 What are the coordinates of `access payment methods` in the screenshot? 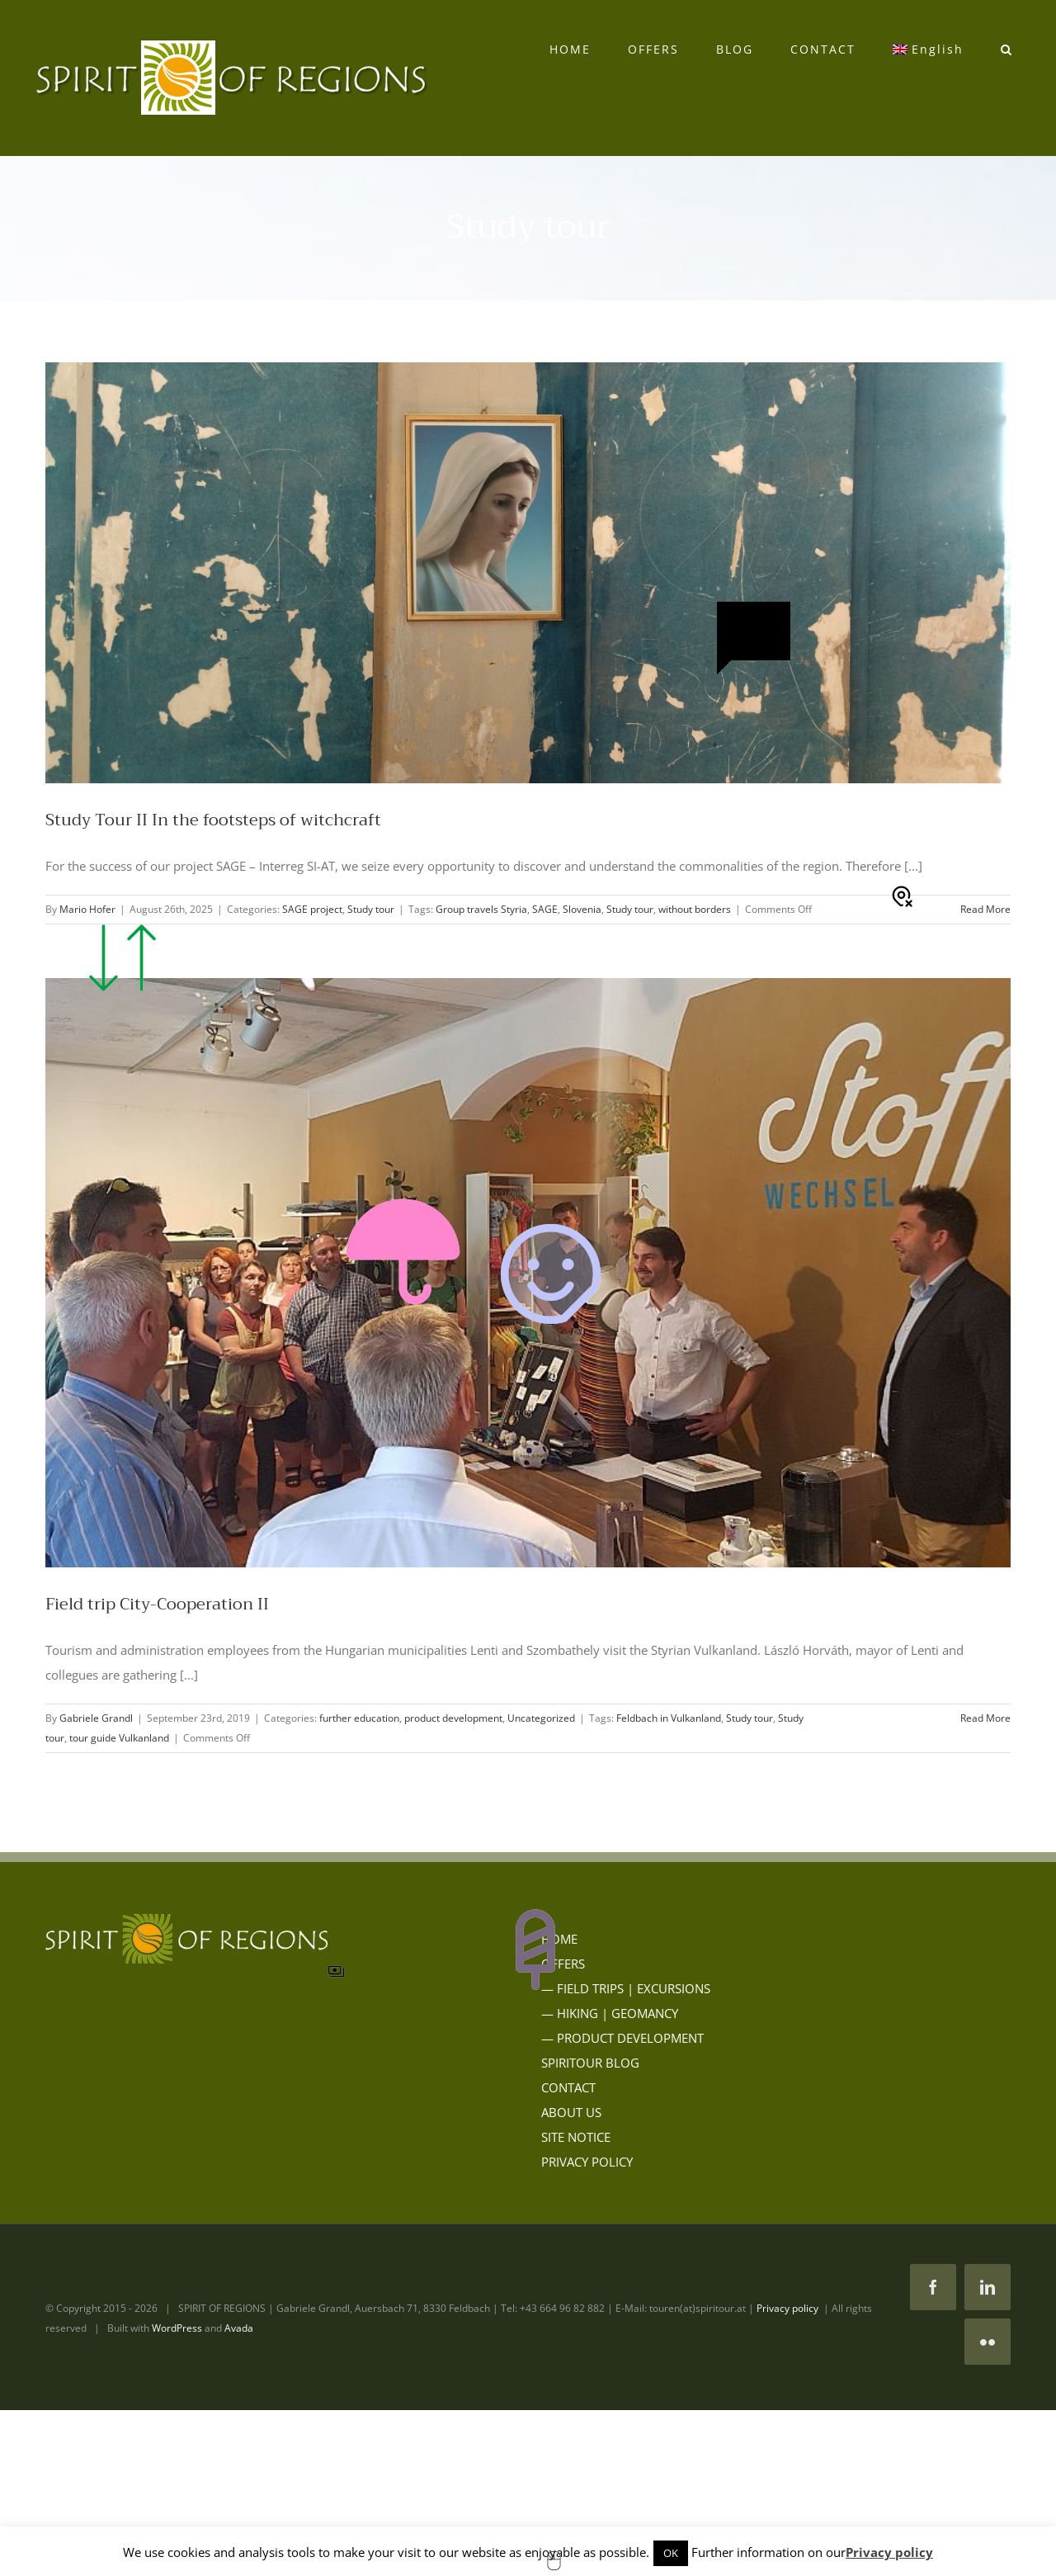 It's located at (336, 1971).